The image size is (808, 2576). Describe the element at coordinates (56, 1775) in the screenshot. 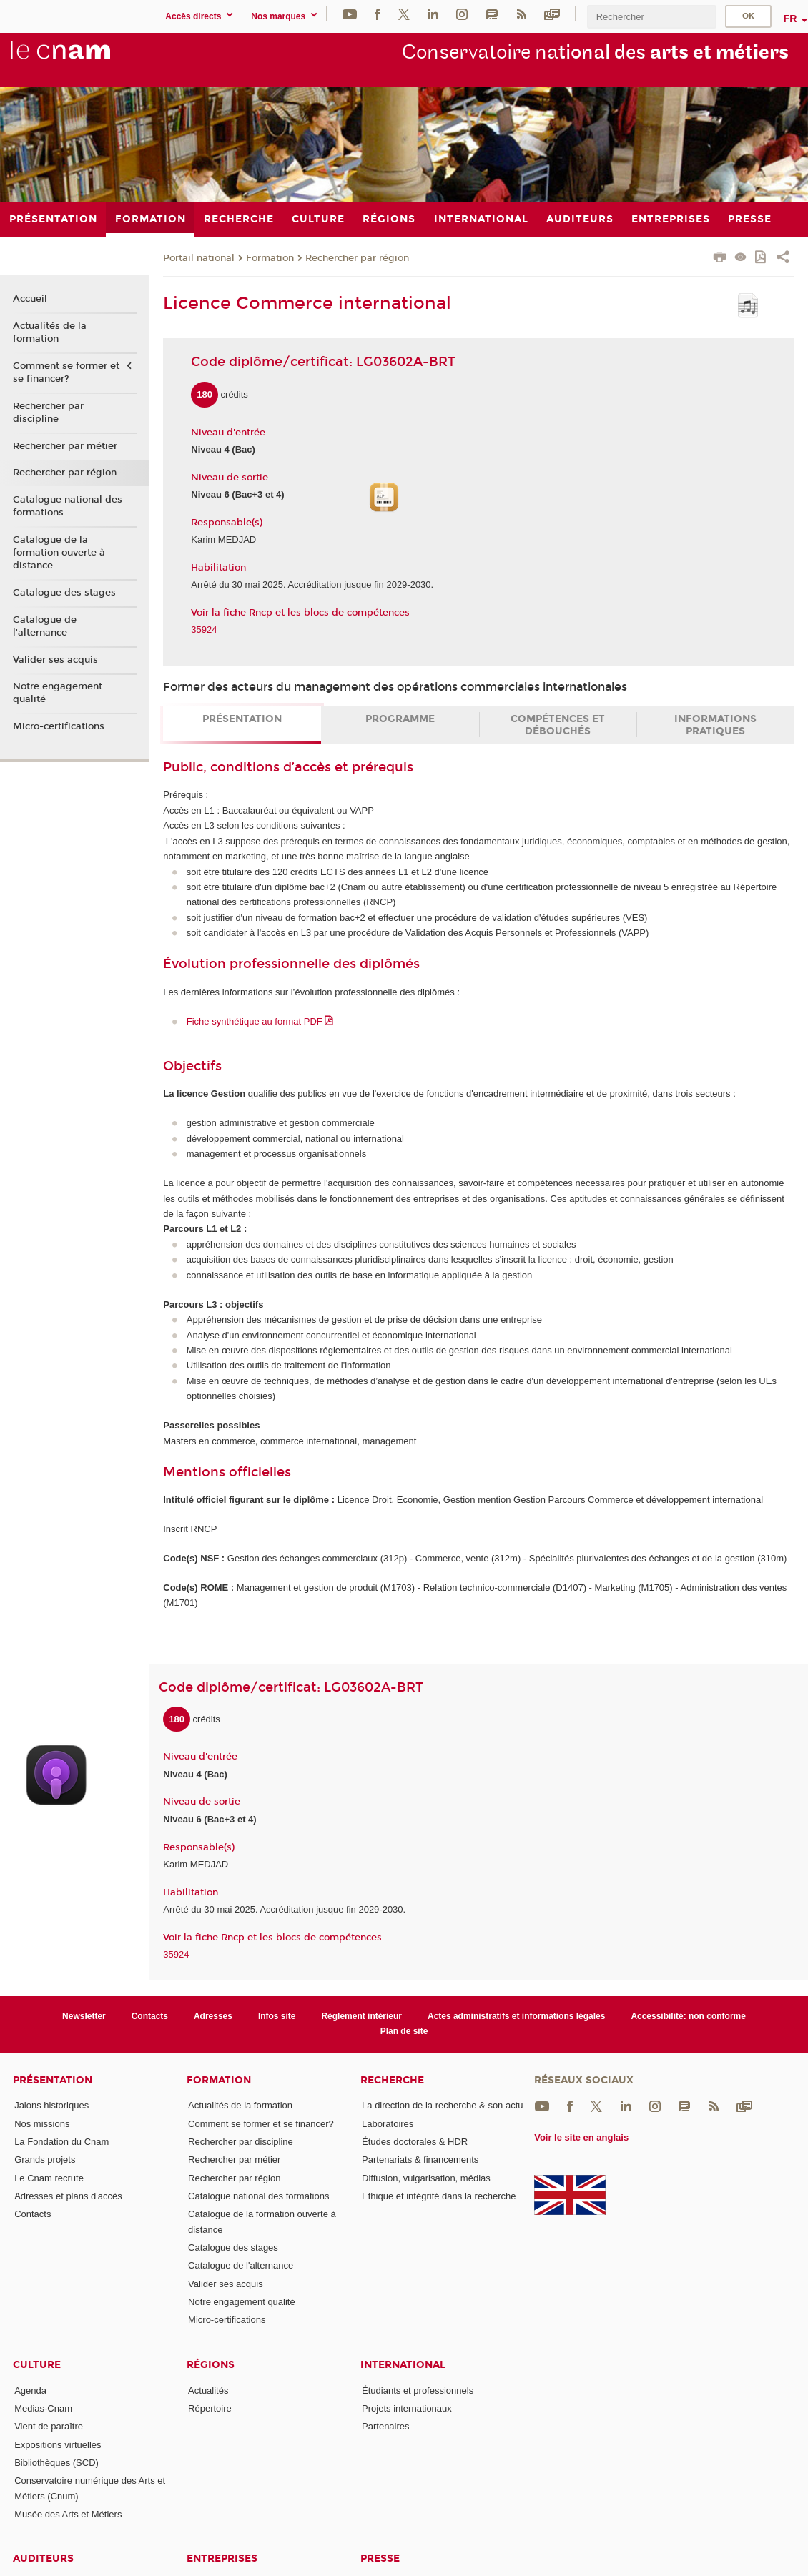

I see `open the podcasts app` at that location.